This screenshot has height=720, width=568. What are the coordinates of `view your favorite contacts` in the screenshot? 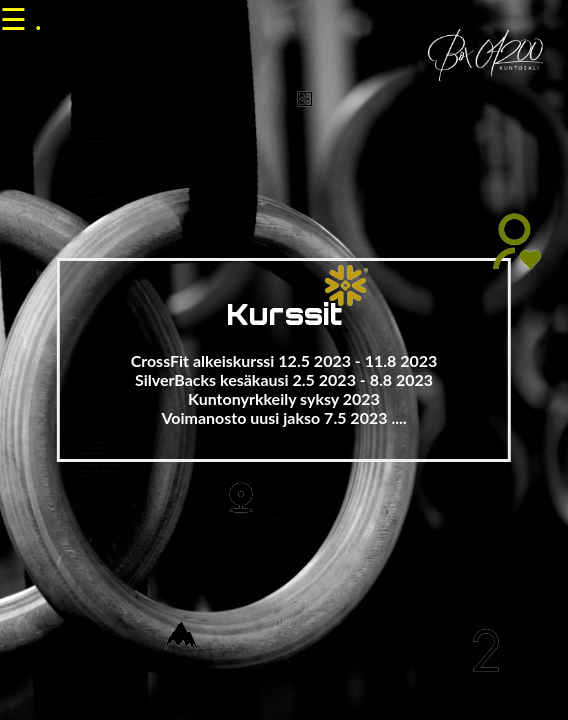 It's located at (514, 242).